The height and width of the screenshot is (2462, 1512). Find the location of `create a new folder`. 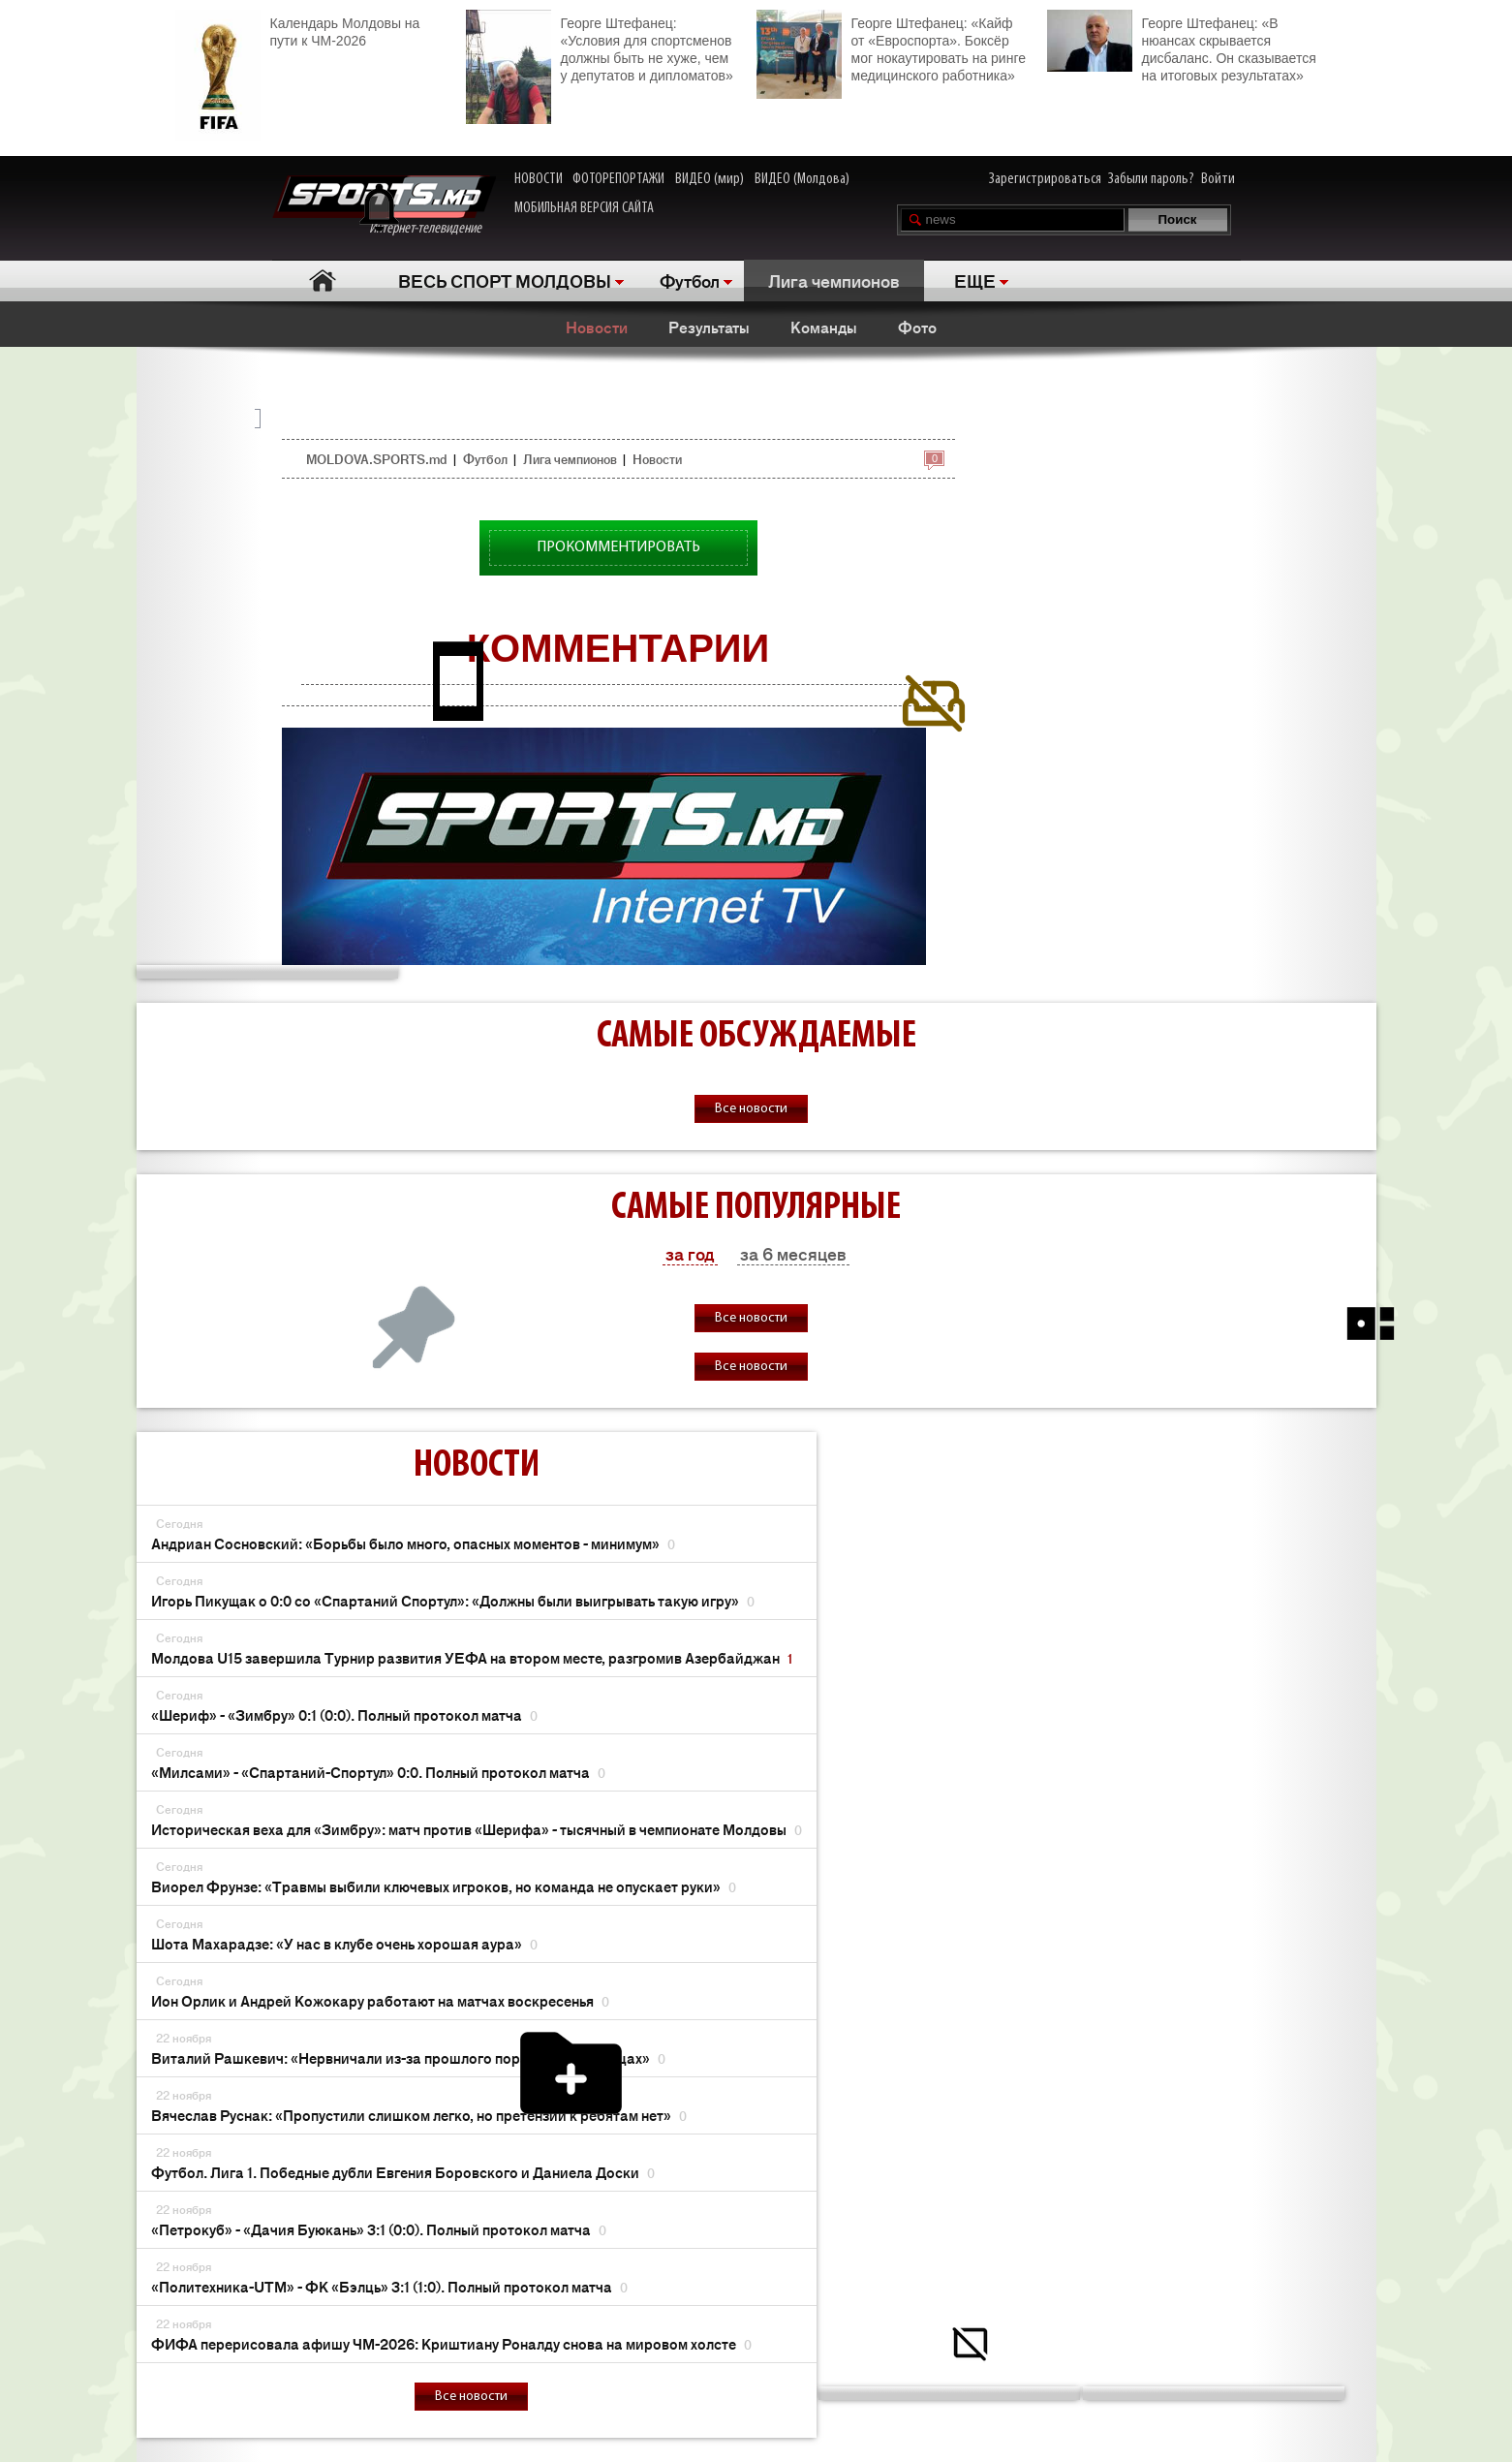

create a new folder is located at coordinates (571, 2071).